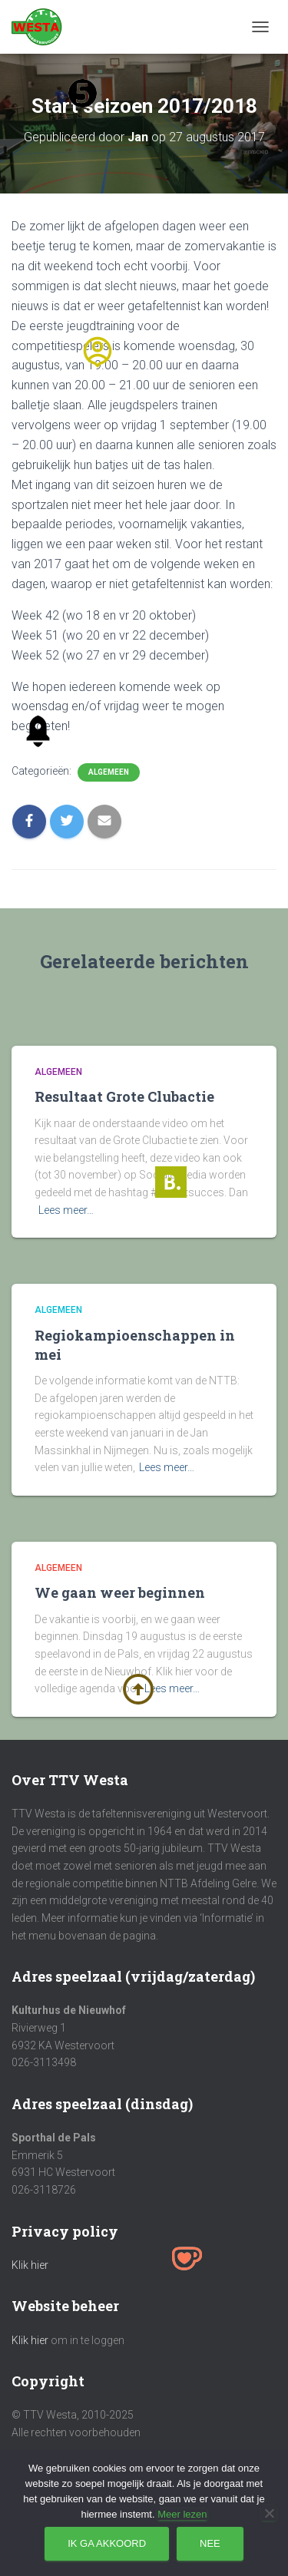 The image size is (288, 2576). I want to click on access distrokid music distribution platform, so click(255, 152).